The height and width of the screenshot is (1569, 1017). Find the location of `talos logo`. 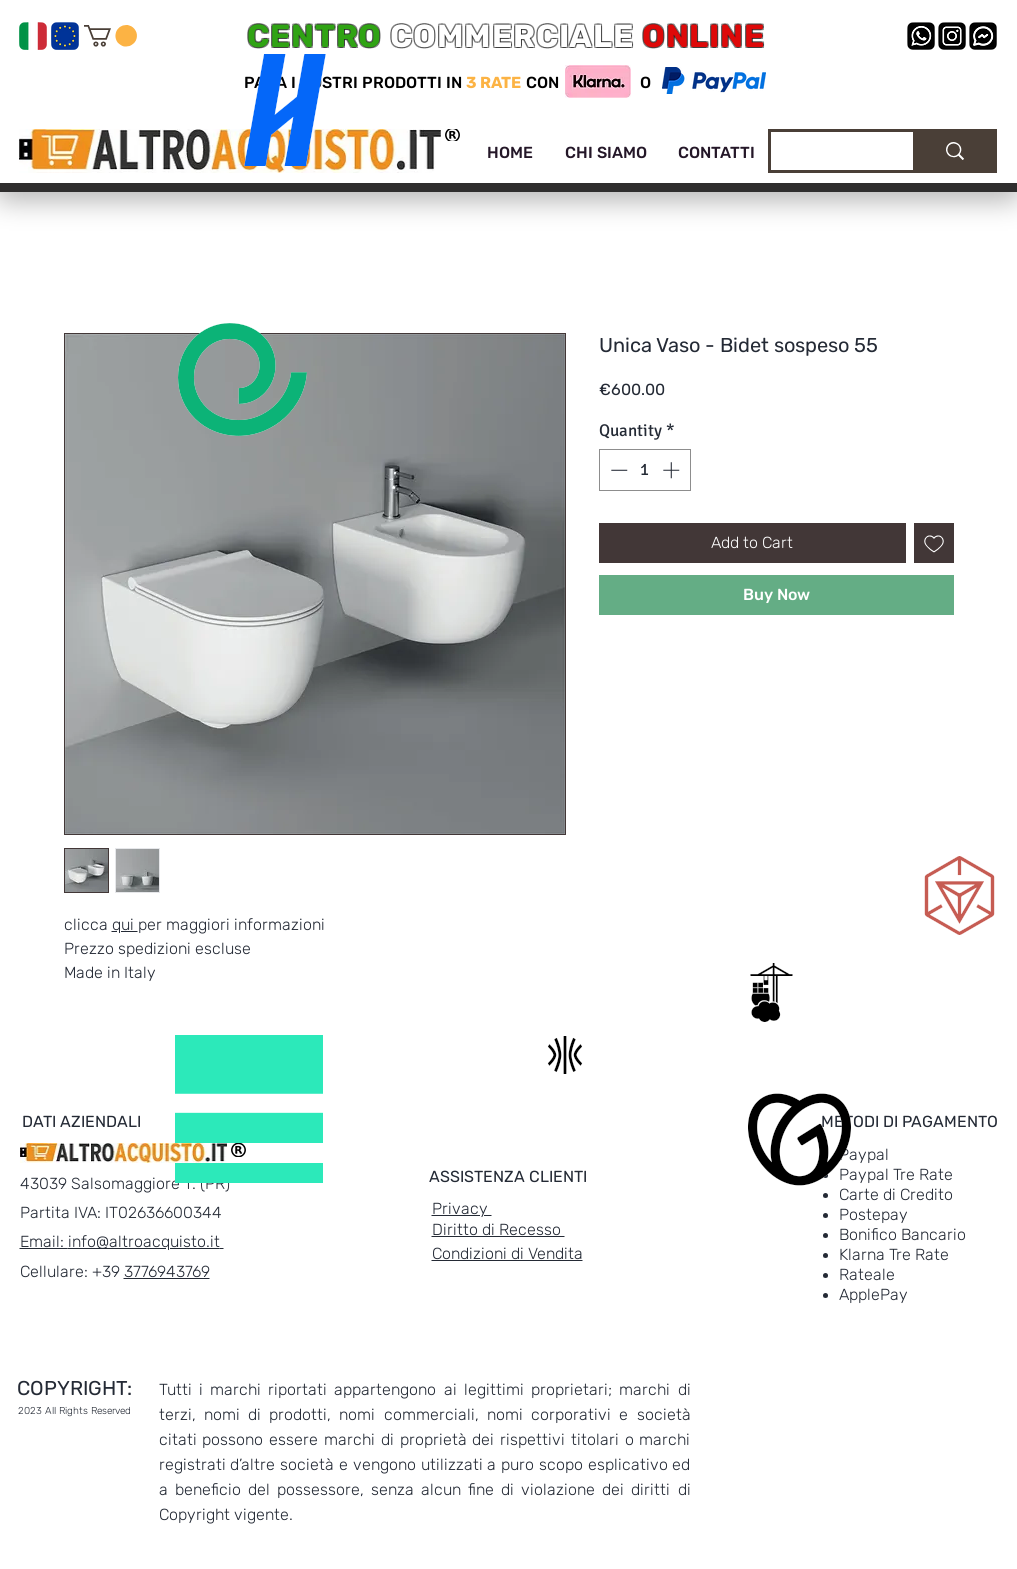

talos logo is located at coordinates (565, 1055).